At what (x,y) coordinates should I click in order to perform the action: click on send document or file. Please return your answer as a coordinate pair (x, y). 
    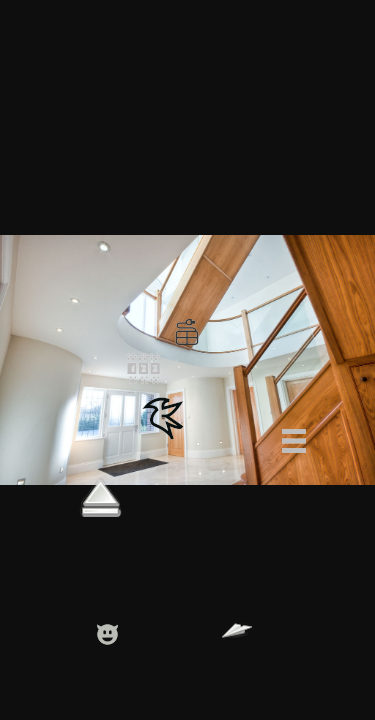
    Looking at the image, I should click on (237, 631).